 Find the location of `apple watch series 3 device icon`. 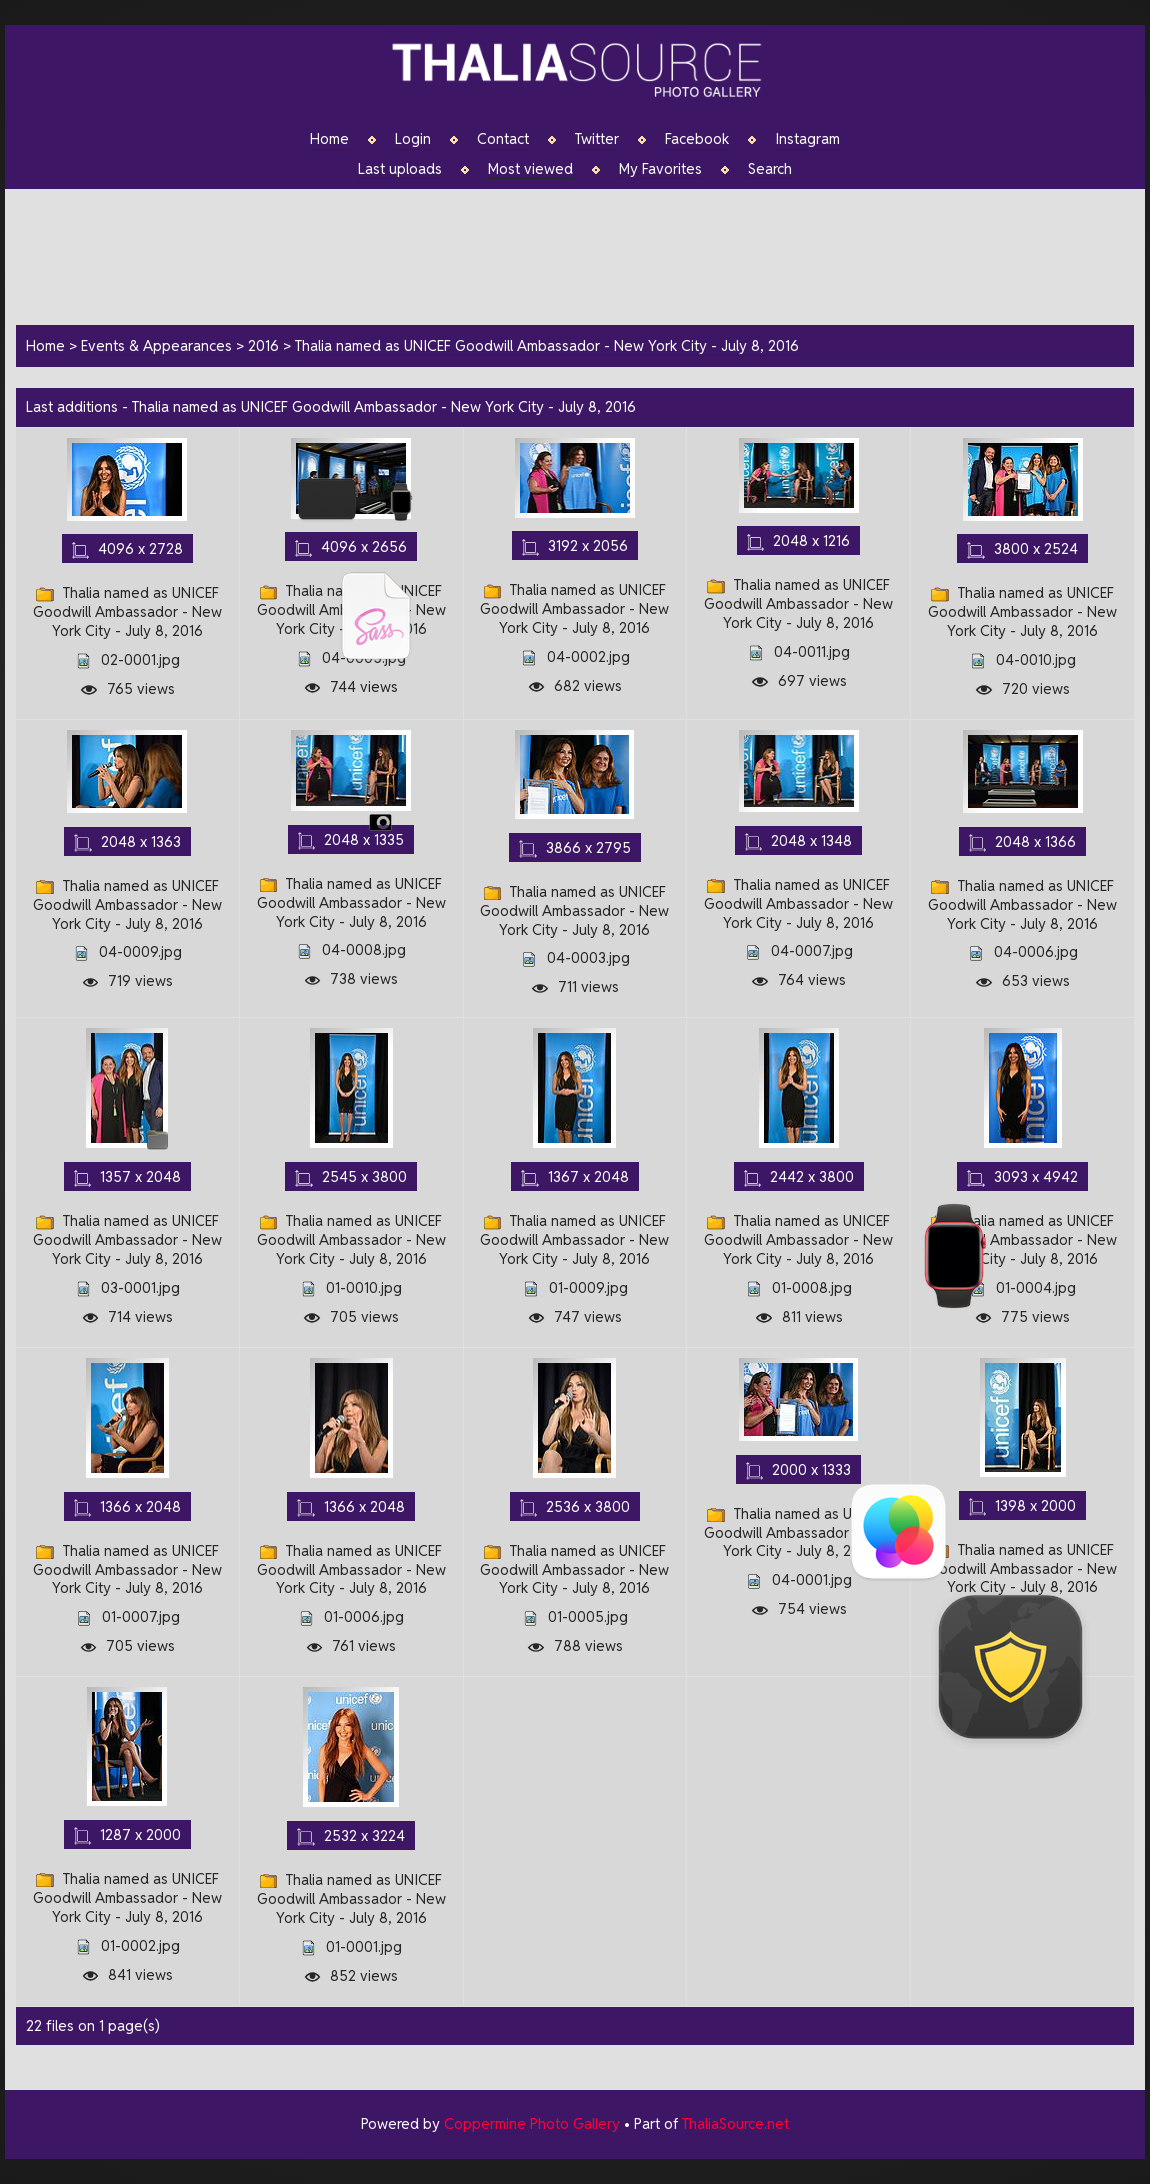

apple watch series 3 device icon is located at coordinates (401, 502).